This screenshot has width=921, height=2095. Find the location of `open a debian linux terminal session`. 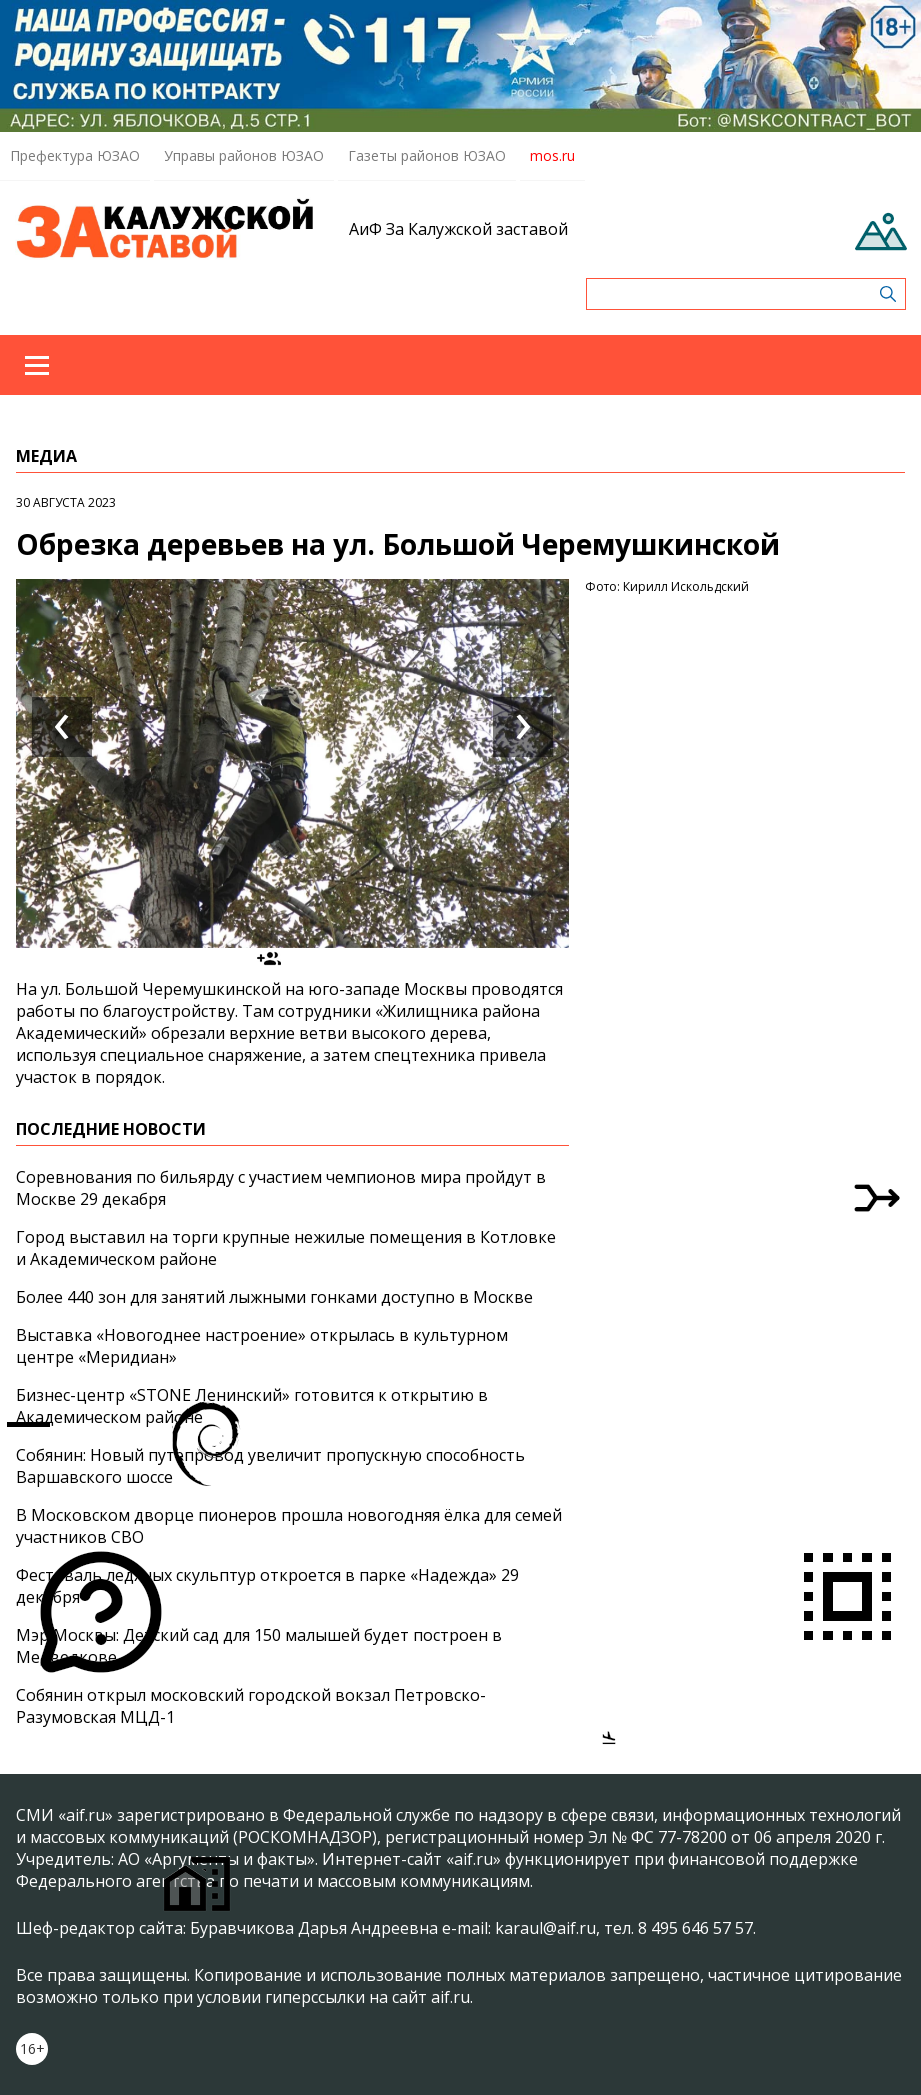

open a debian linux terminal session is located at coordinates (214, 1443).